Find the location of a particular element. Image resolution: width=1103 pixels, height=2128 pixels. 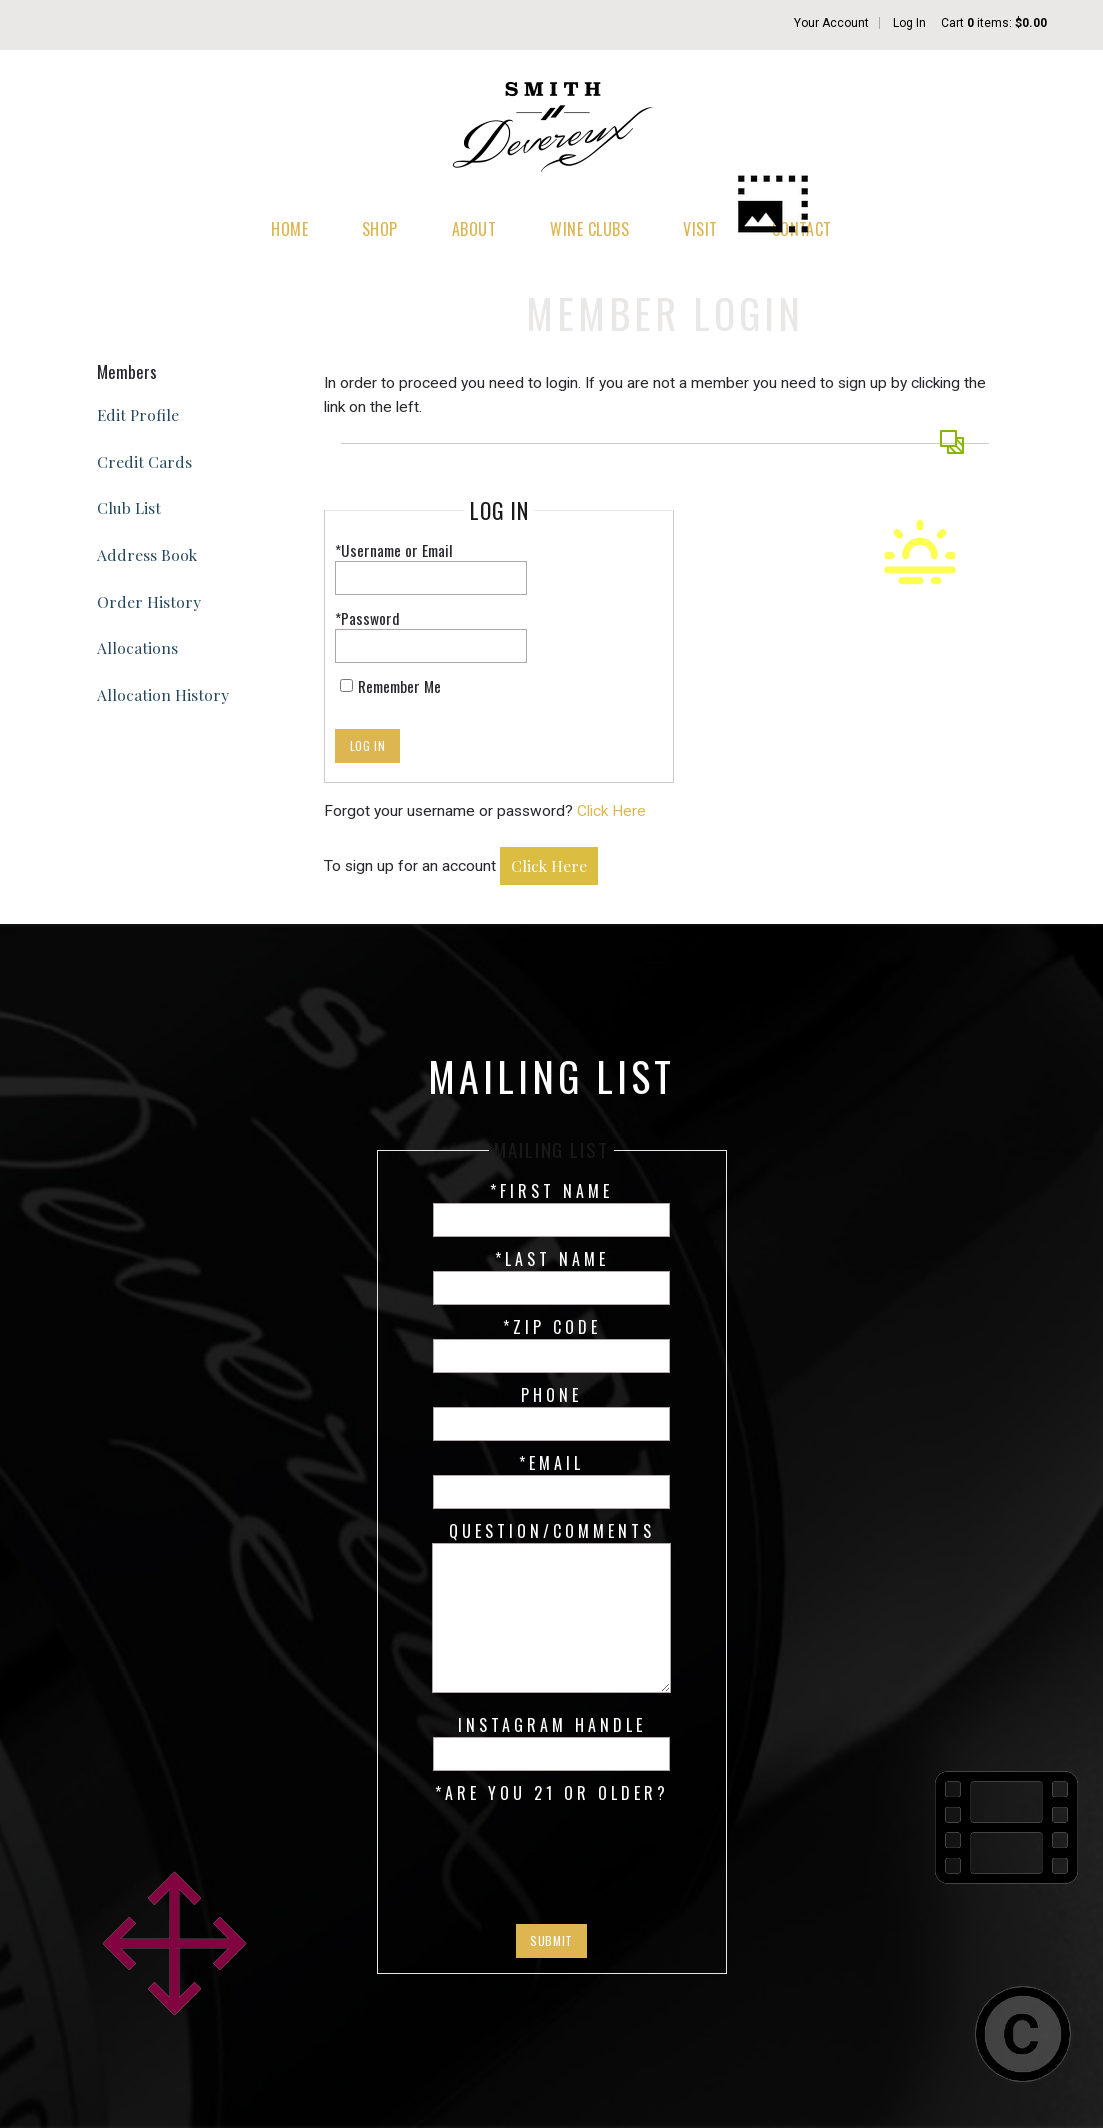

move or reposition an element is located at coordinates (174, 1943).